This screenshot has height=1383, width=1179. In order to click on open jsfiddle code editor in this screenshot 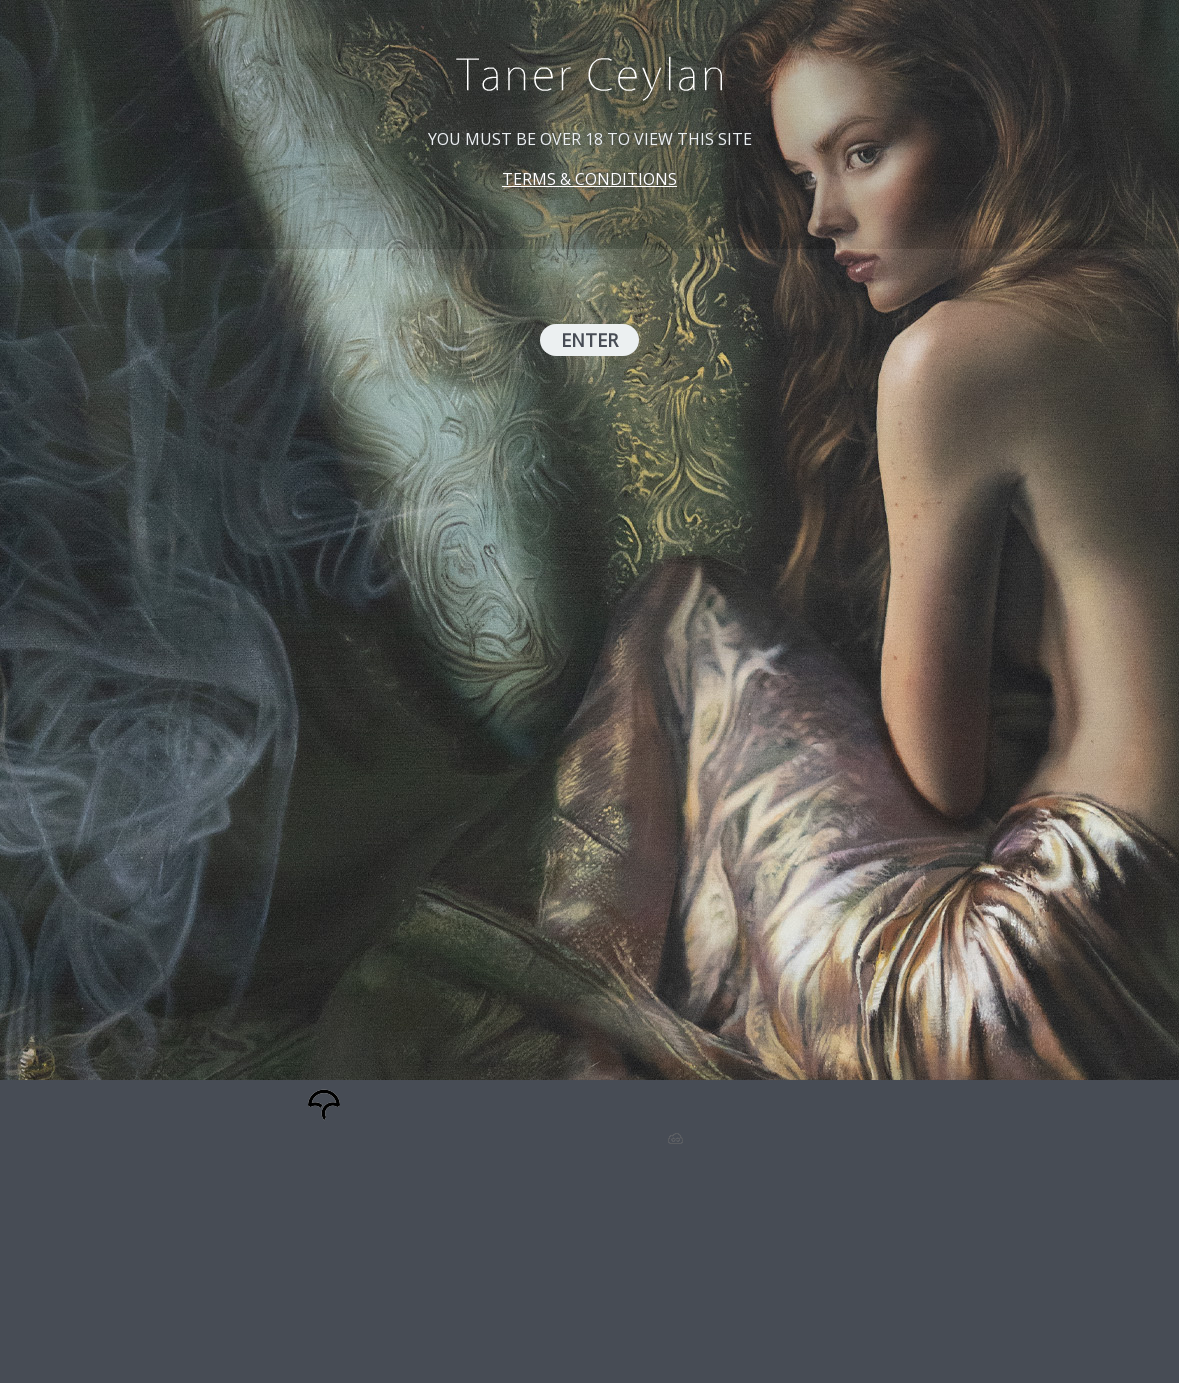, I will do `click(675, 1138)`.